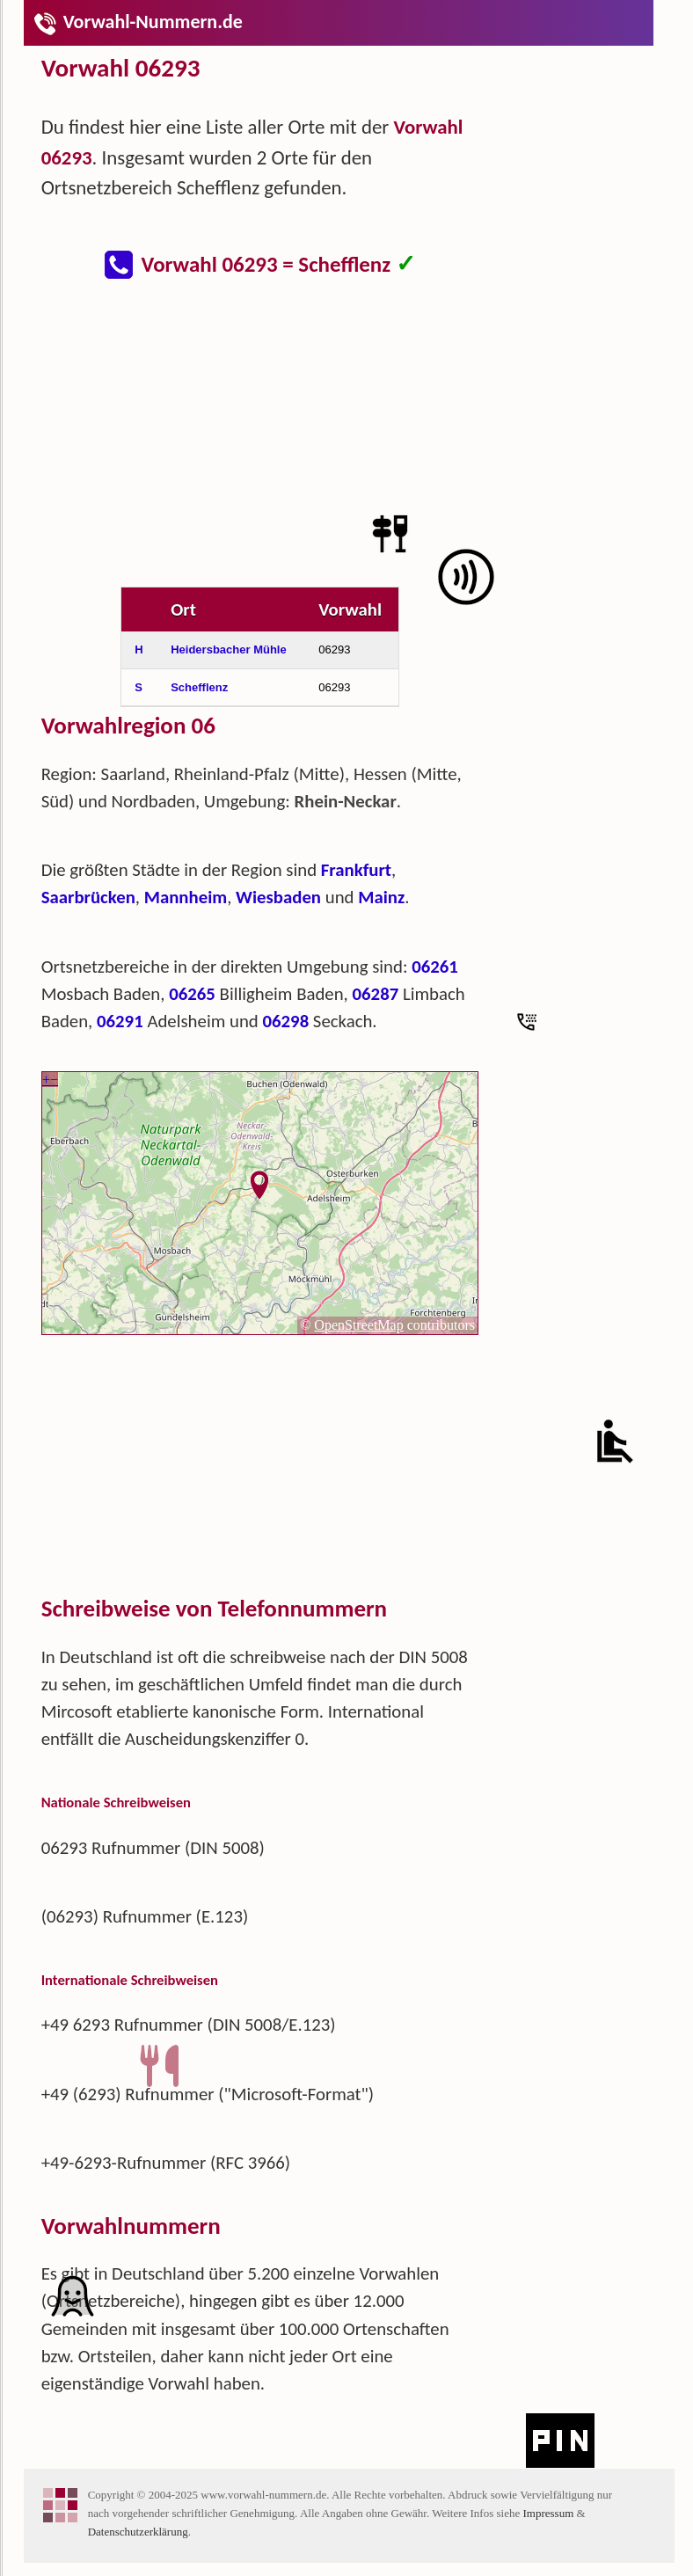 This screenshot has width=693, height=2576. Describe the element at coordinates (160, 2066) in the screenshot. I see `find nearby restaurants or dining options` at that location.